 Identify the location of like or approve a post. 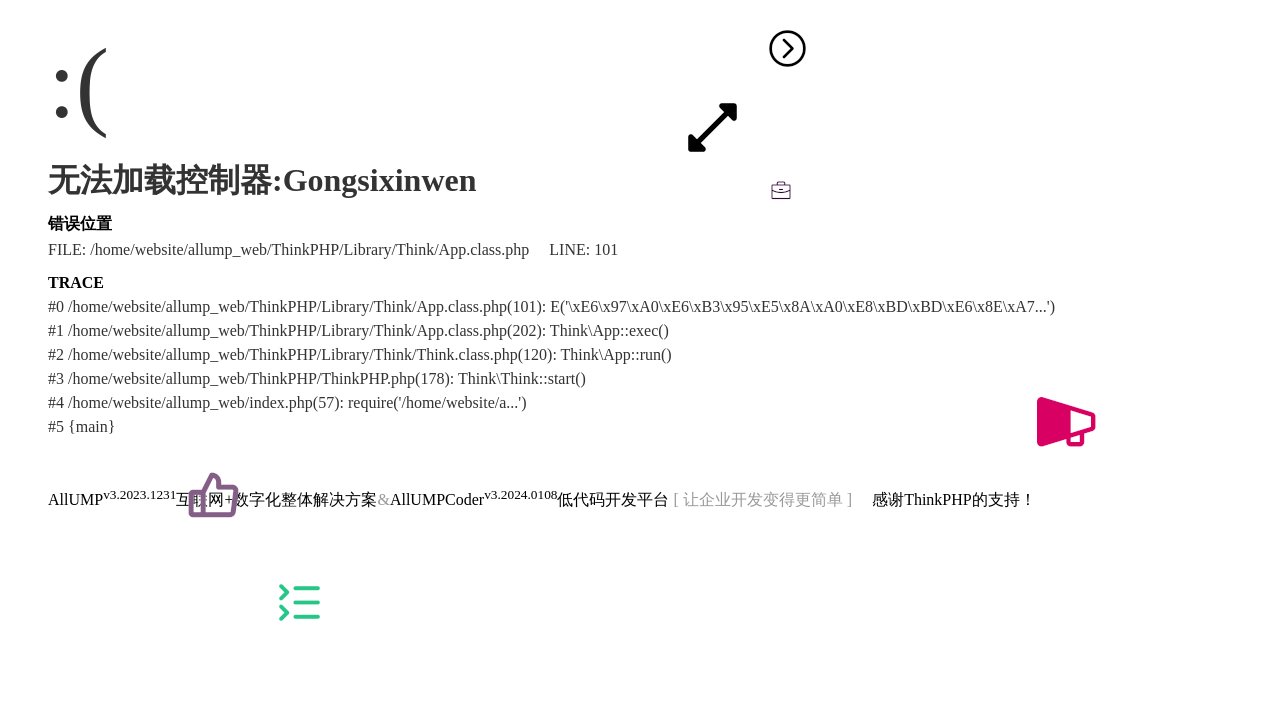
(213, 497).